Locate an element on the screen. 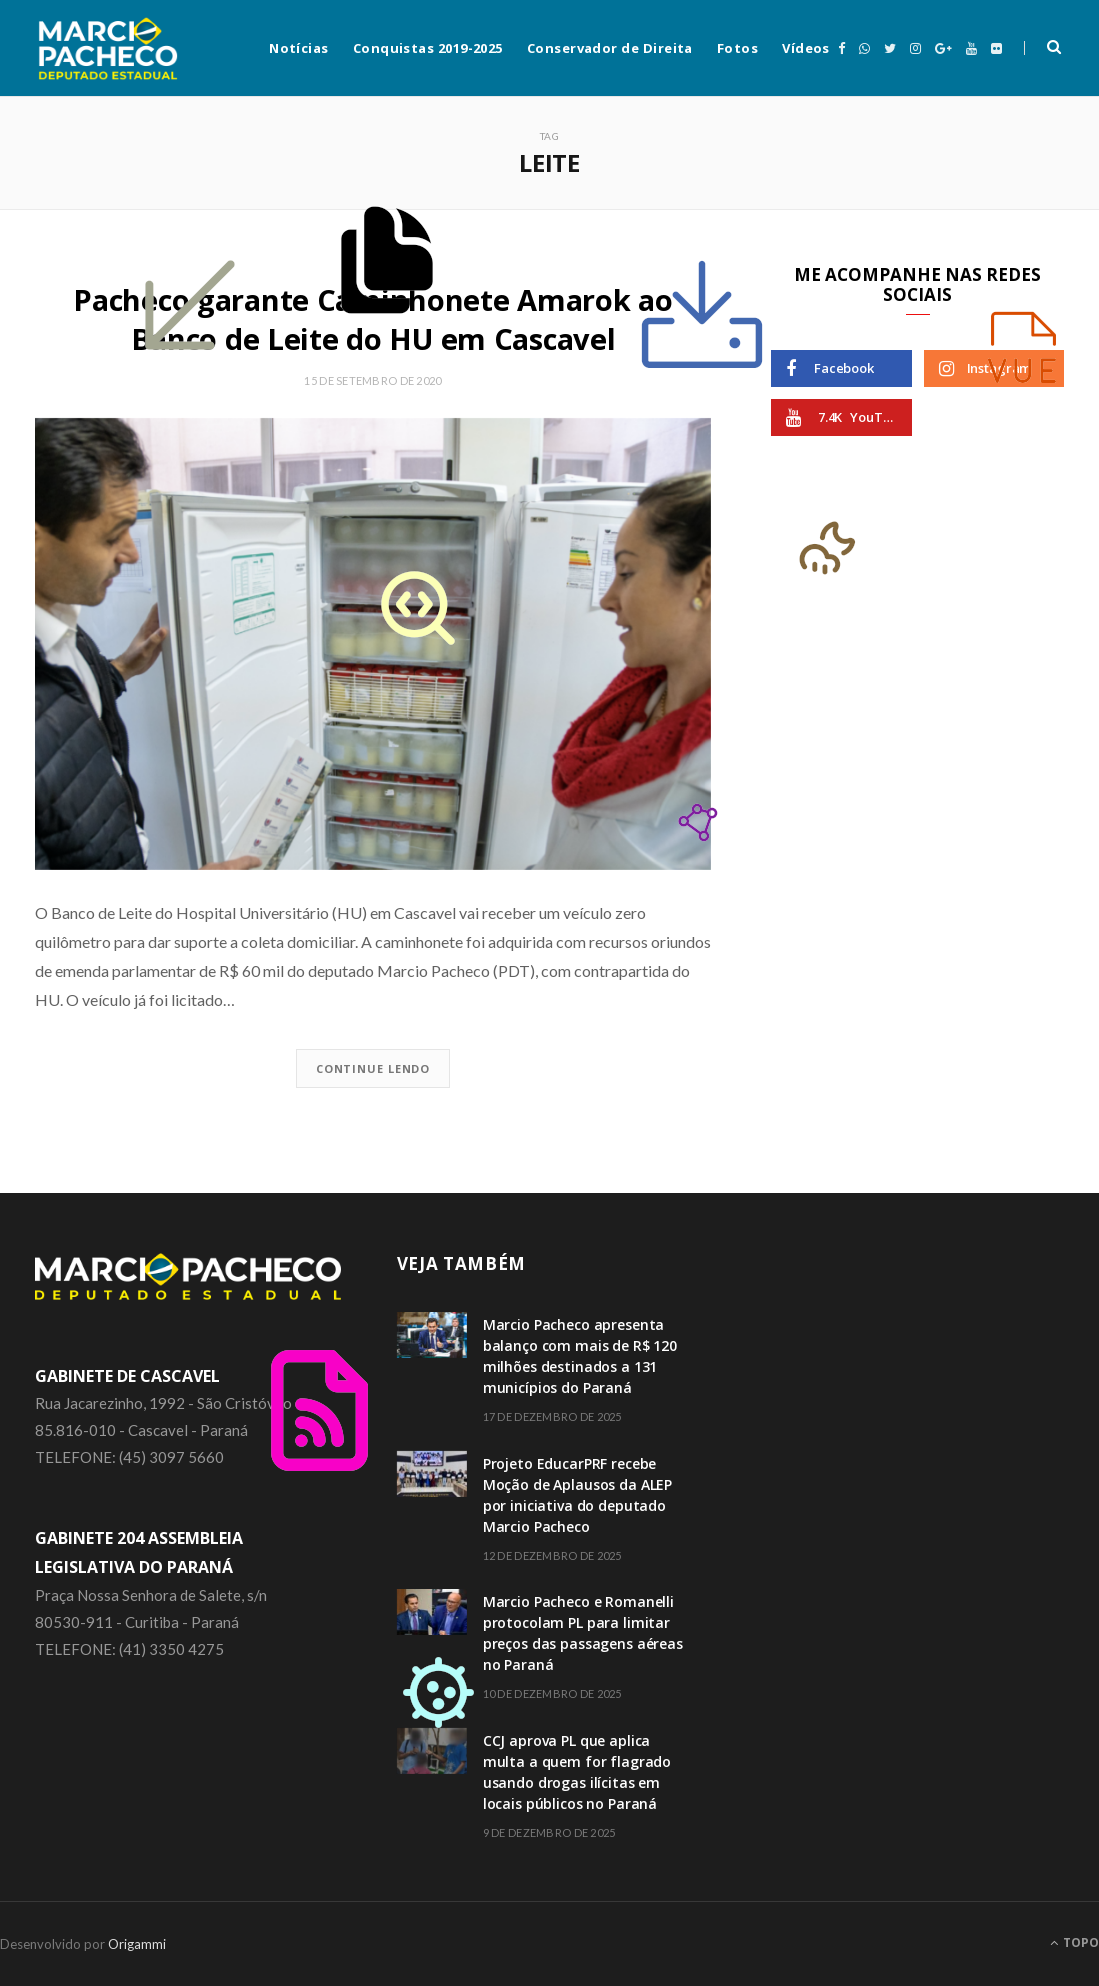 The height and width of the screenshot is (1986, 1099). duplicate or copy a document is located at coordinates (387, 260).